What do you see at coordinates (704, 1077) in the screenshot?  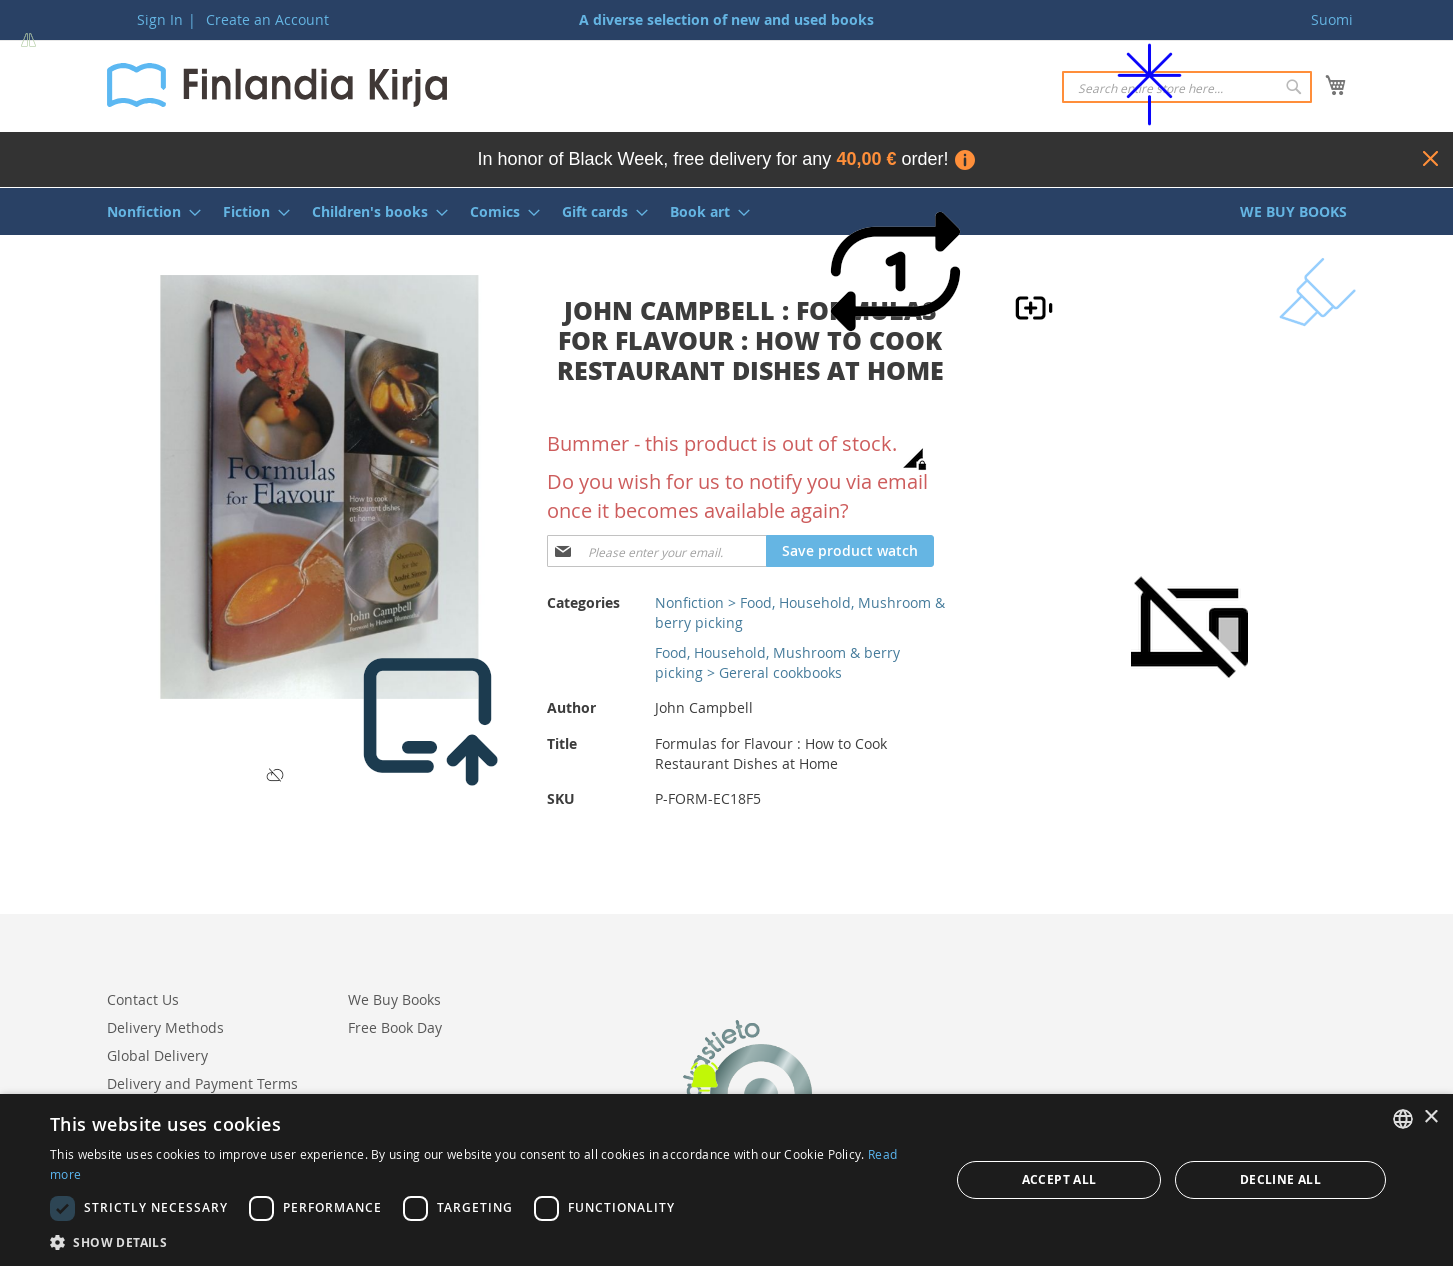 I see `indicates active notifications or alerts` at bounding box center [704, 1077].